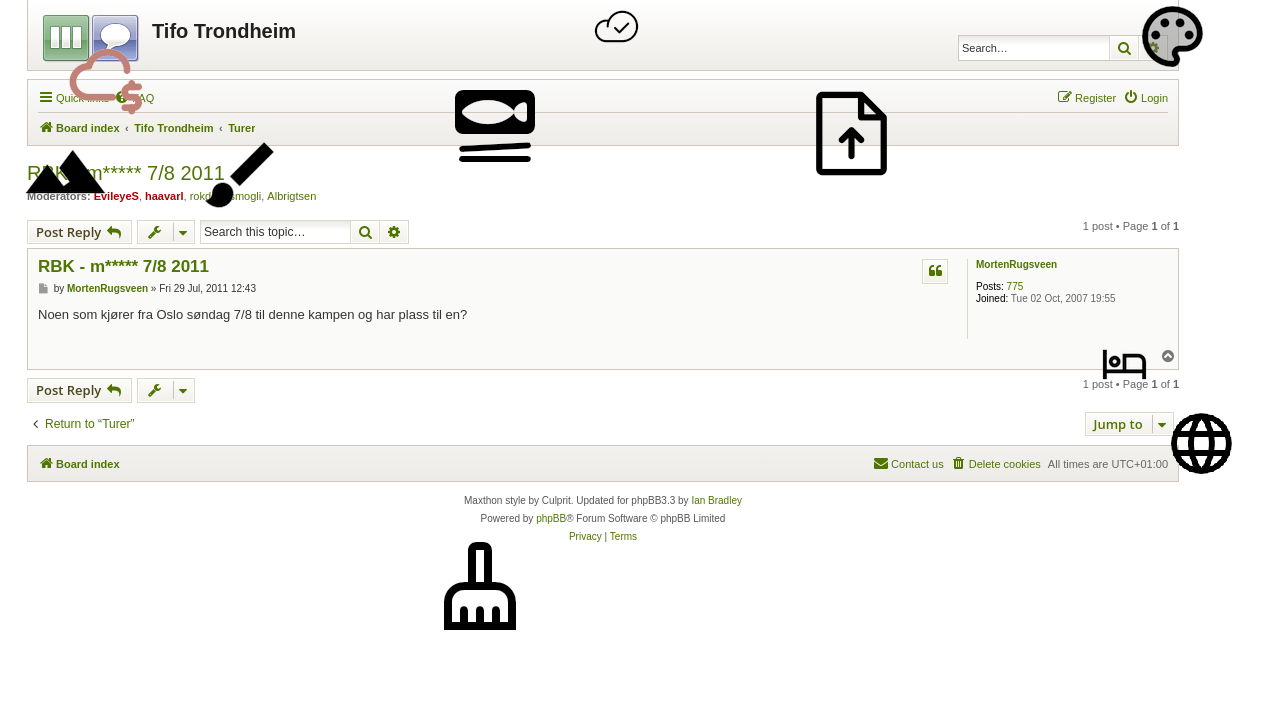 The width and height of the screenshot is (1280, 727). I want to click on access color or theme customization options, so click(1172, 36).